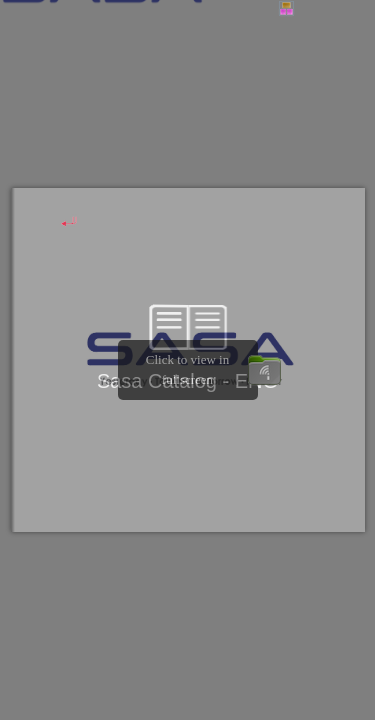 This screenshot has height=720, width=375. What do you see at coordinates (286, 8) in the screenshot?
I see `select all items in the current view` at bounding box center [286, 8].